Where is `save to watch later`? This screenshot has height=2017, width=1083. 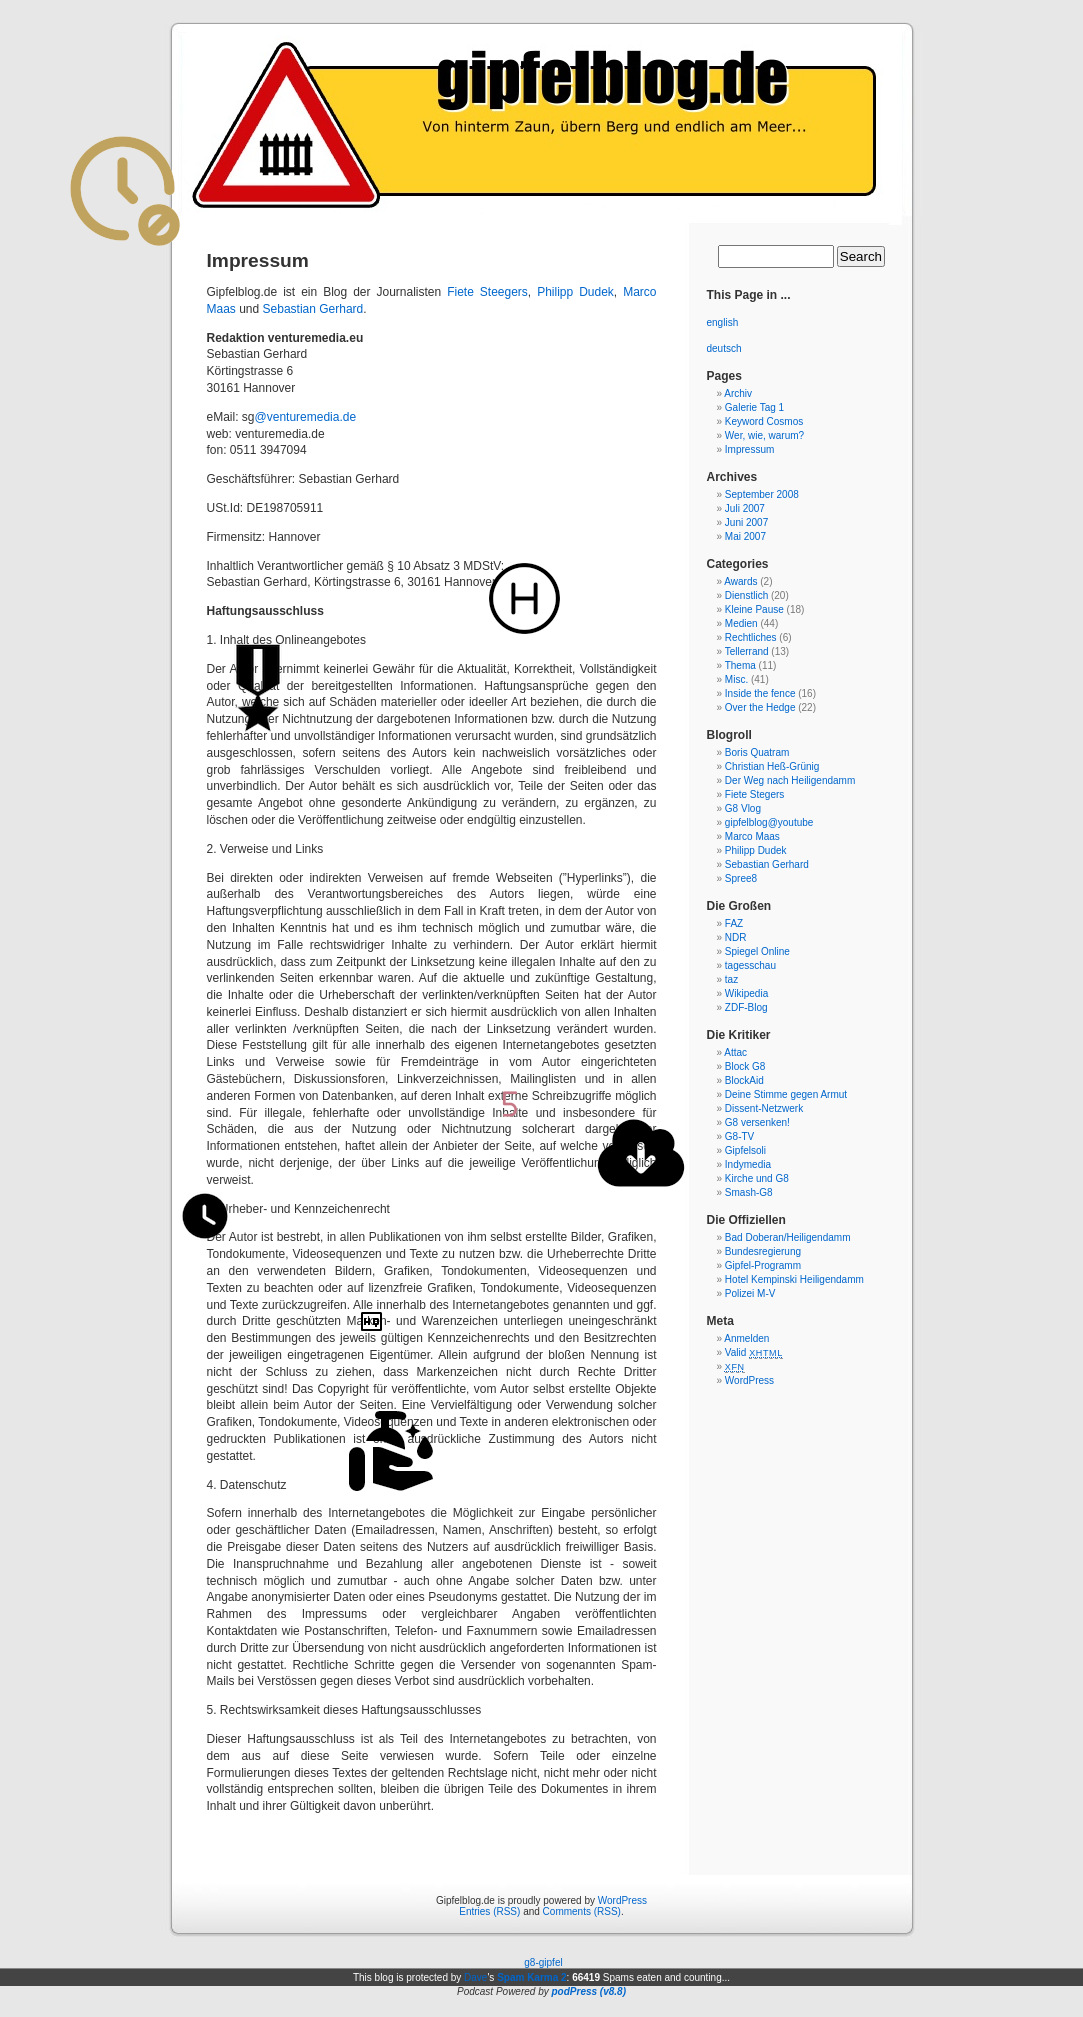
save to watch later is located at coordinates (205, 1216).